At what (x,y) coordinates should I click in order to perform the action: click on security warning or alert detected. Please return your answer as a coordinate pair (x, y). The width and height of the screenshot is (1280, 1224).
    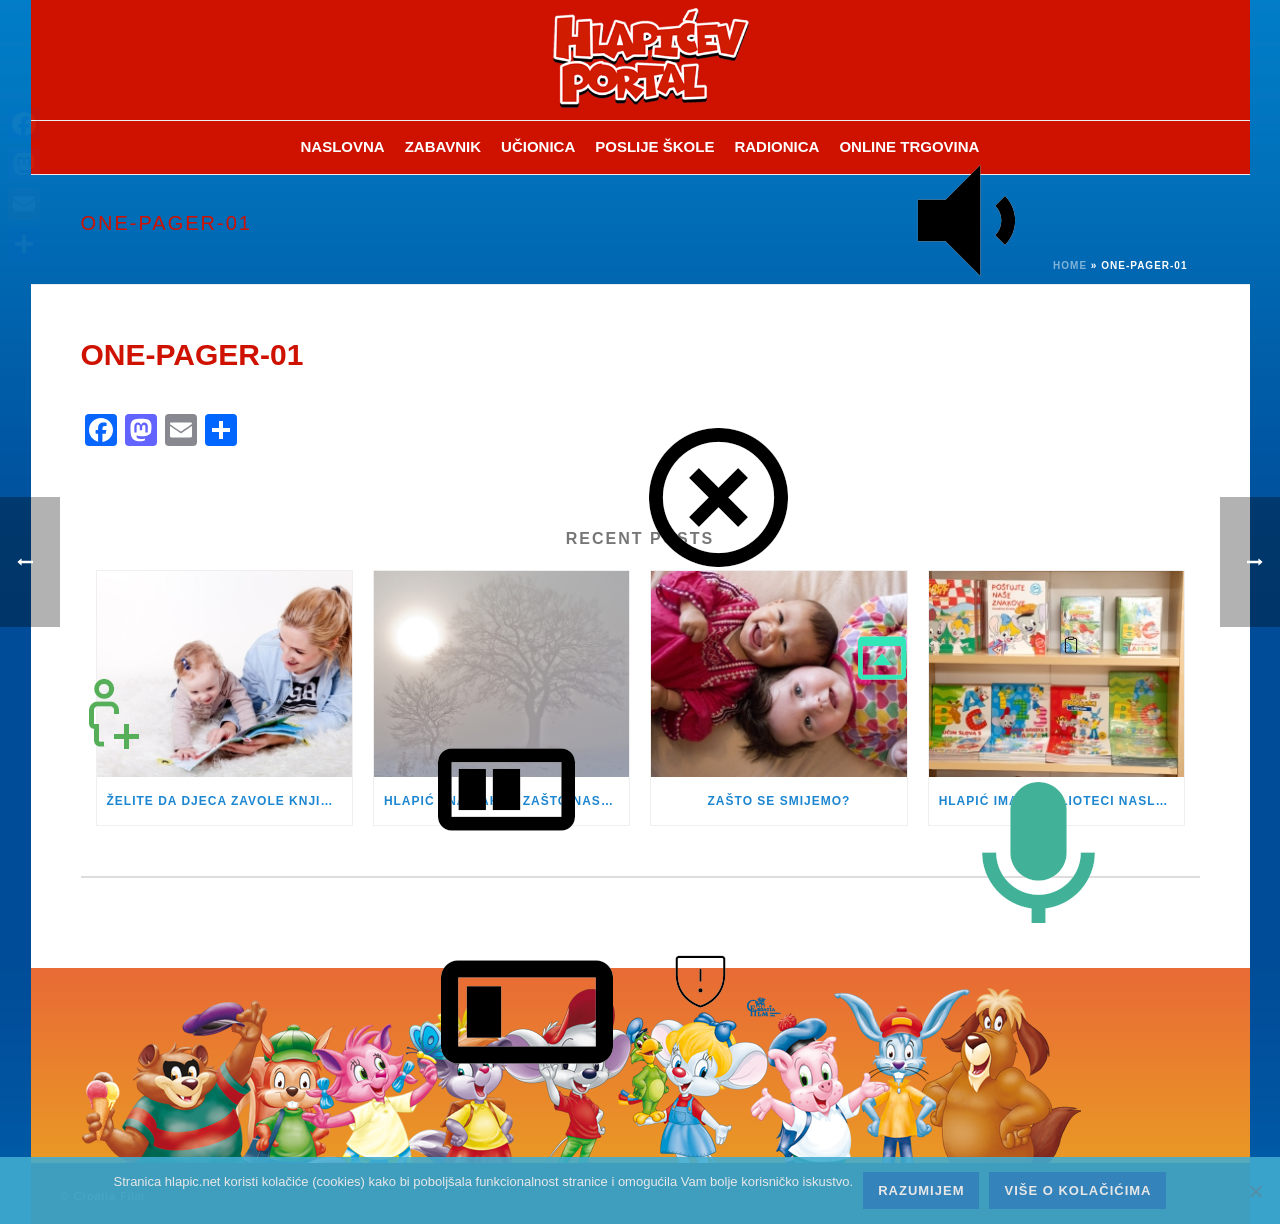
    Looking at the image, I should click on (700, 978).